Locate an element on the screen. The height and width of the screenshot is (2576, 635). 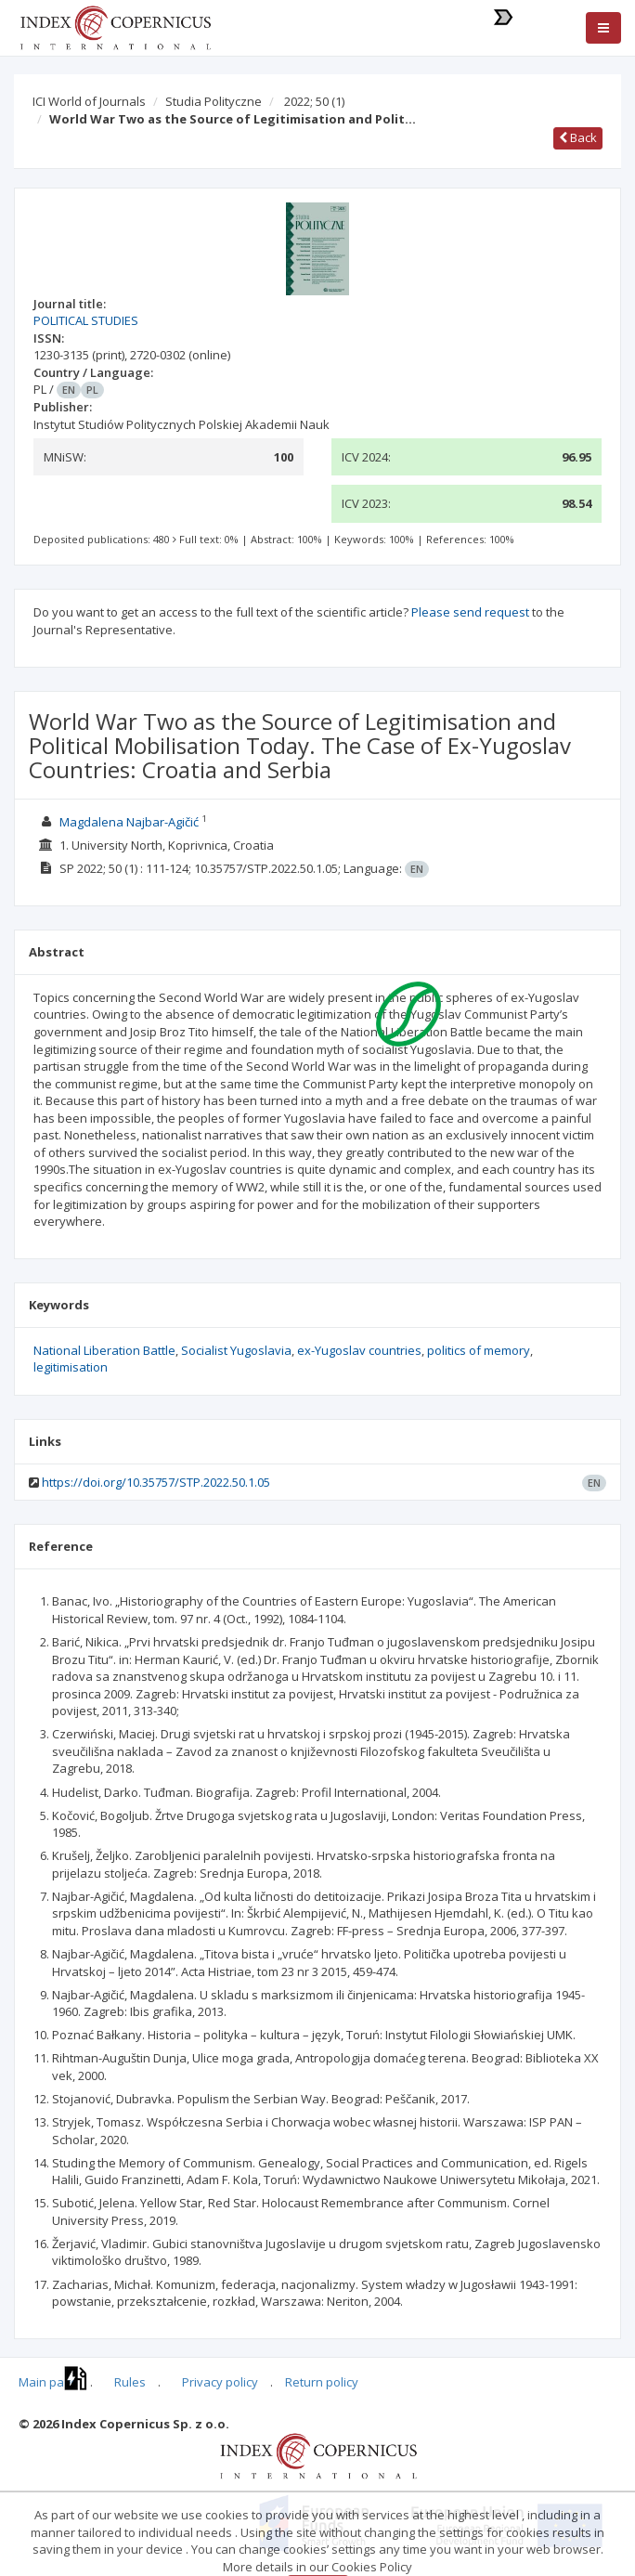
mark as important or priority is located at coordinates (502, 17).